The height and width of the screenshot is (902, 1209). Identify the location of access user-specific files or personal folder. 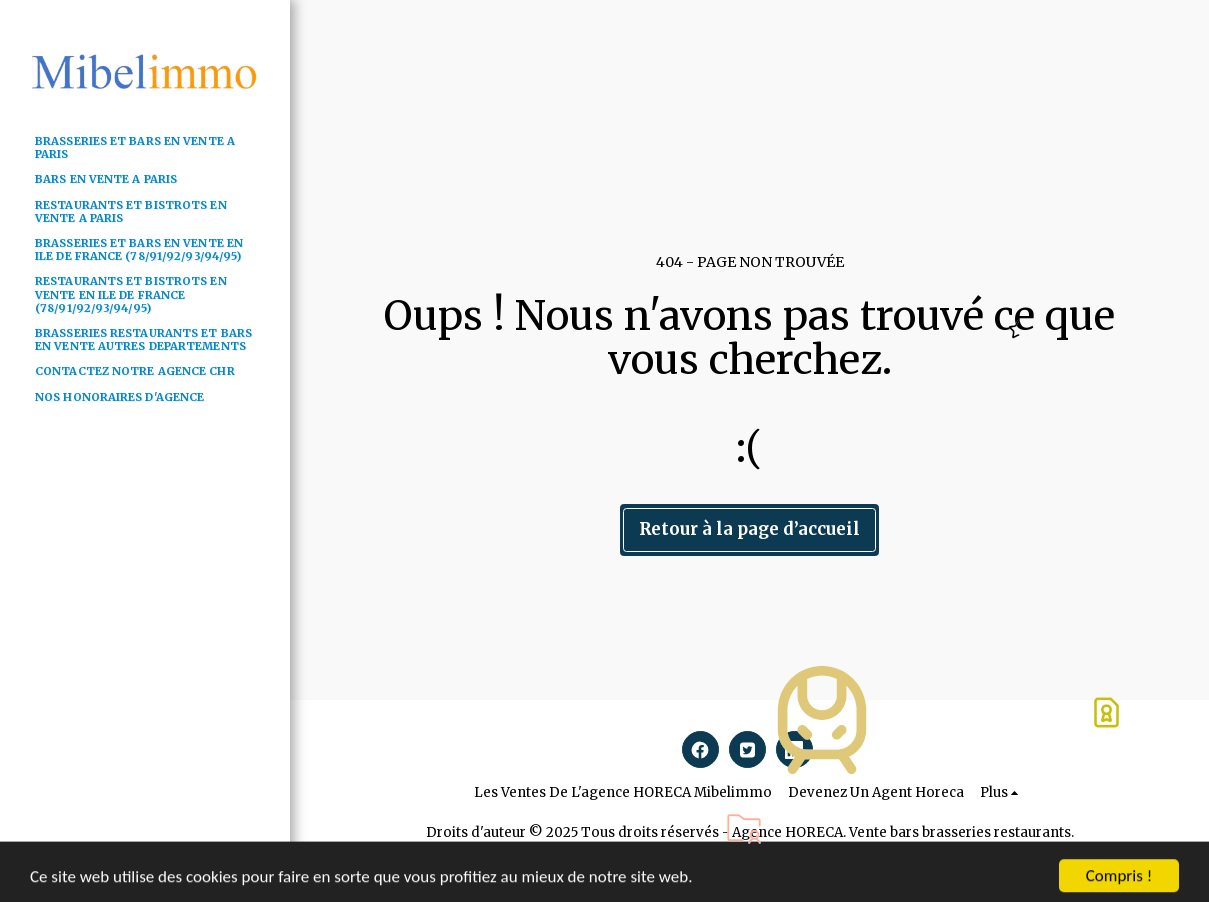
(744, 827).